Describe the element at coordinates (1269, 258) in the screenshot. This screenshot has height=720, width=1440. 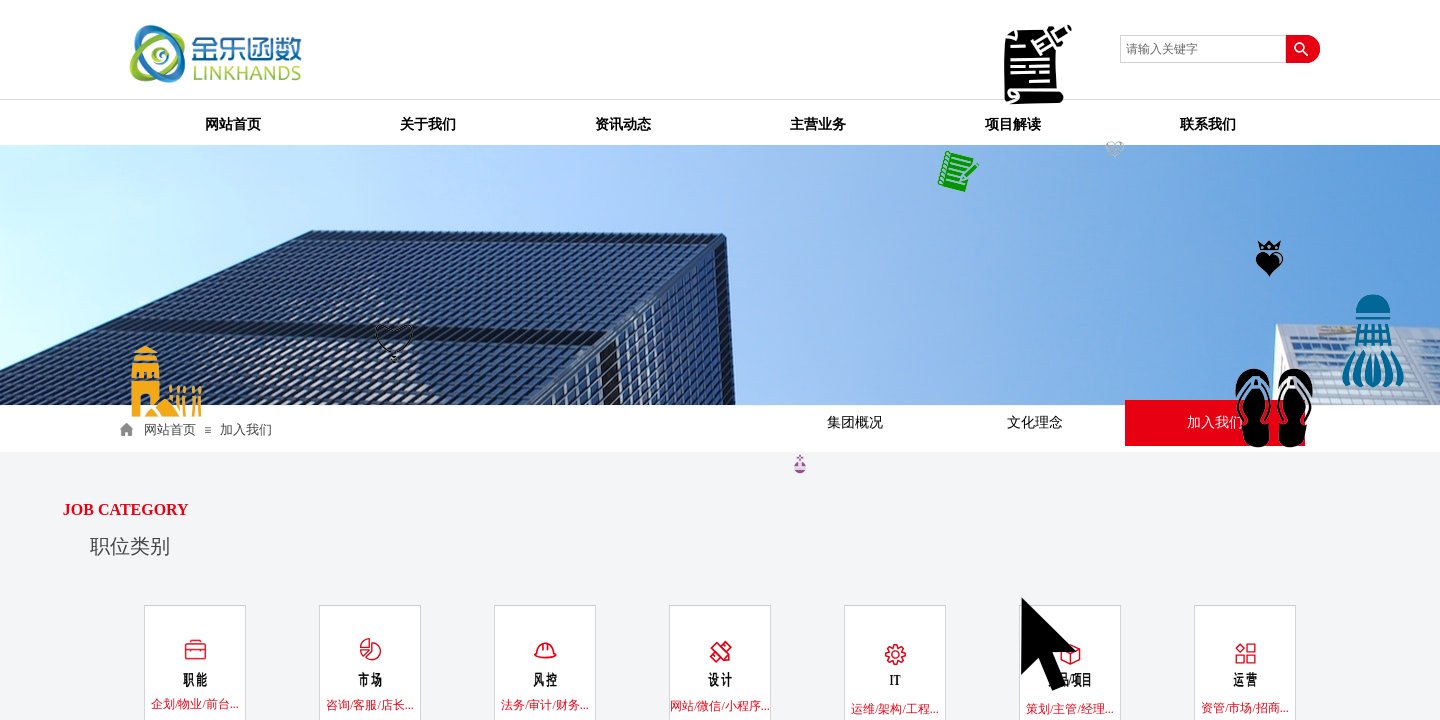
I see `mark as favorite or premium content` at that location.